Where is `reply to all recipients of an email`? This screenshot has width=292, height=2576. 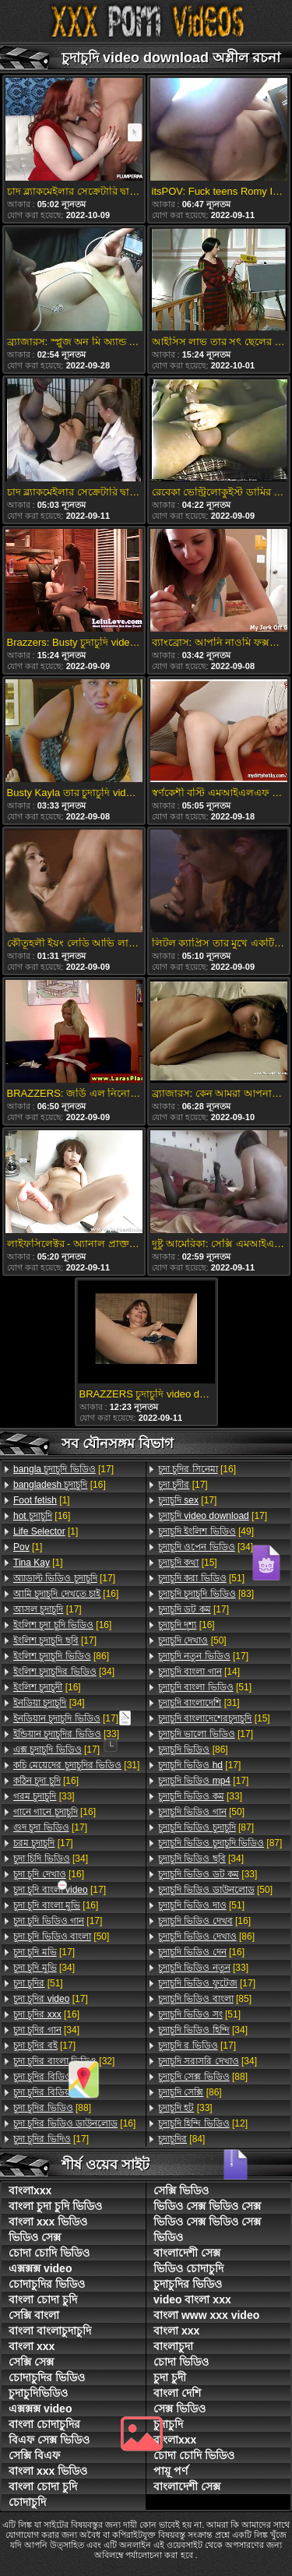 reply to all recipients of an email is located at coordinates (196, 266).